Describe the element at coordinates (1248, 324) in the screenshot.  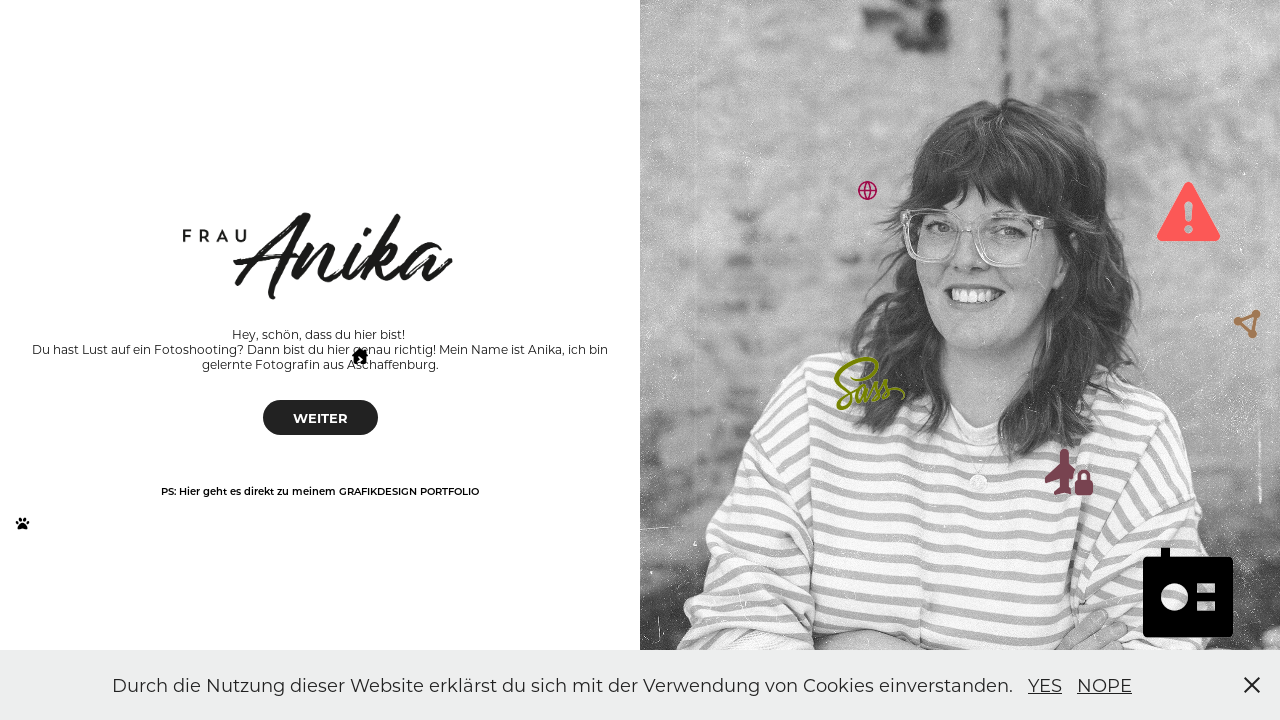
I see `view network connections` at that location.